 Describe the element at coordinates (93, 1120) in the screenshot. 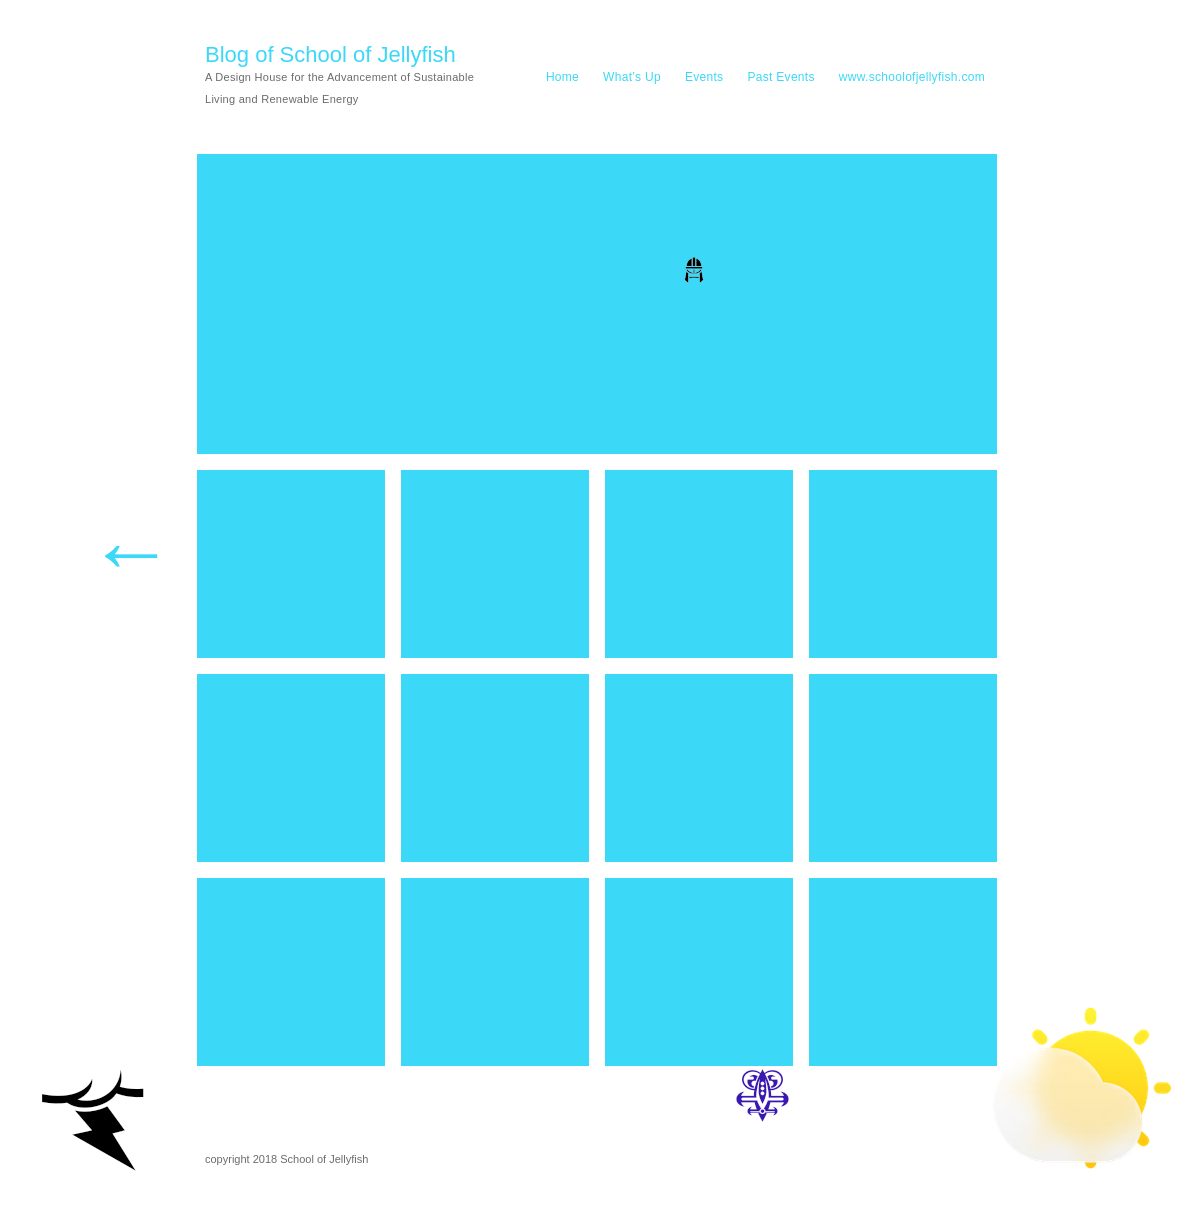

I see `indicates thunderstorm or severe weather alert` at that location.